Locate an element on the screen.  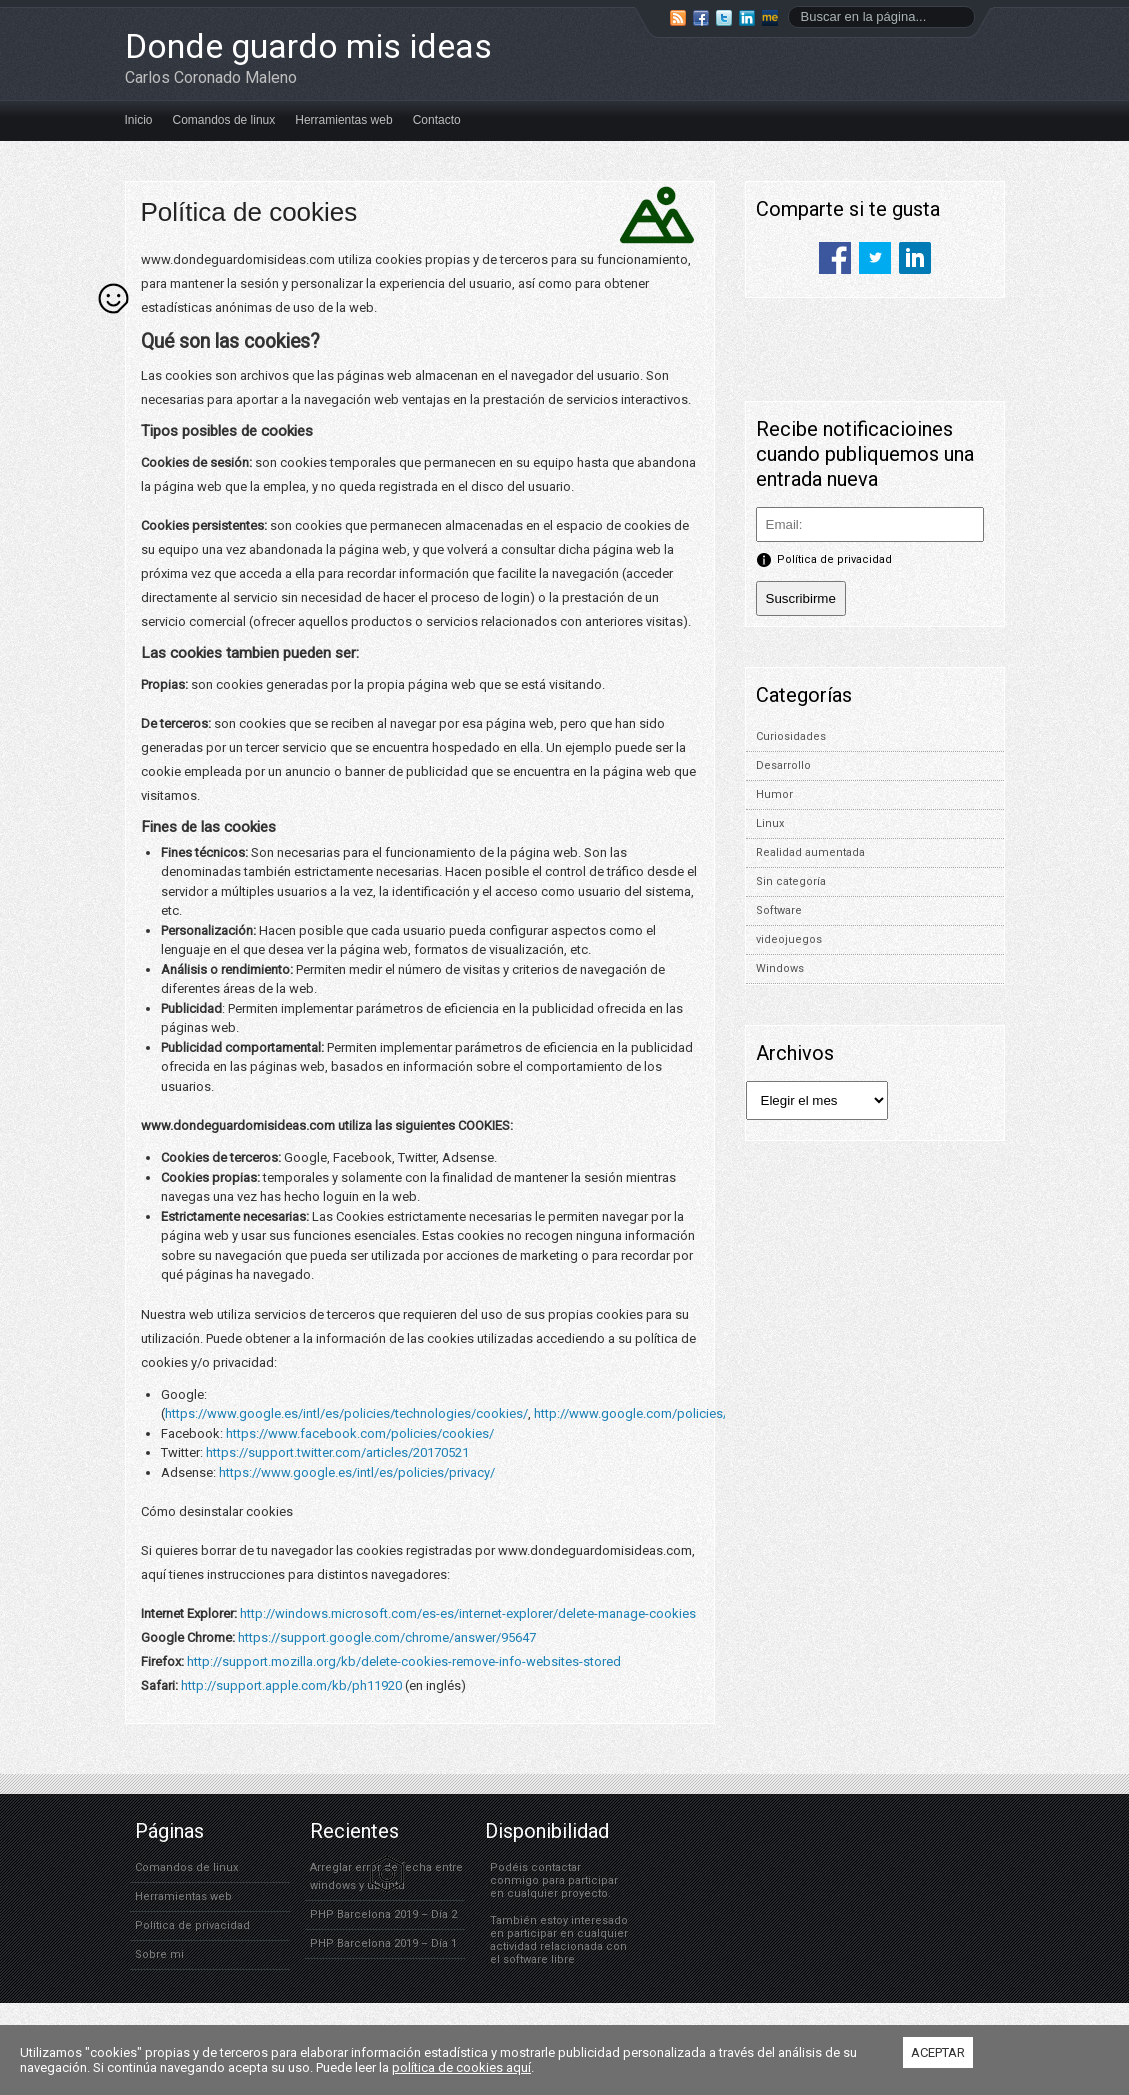
add a sticker to your message is located at coordinates (113, 298).